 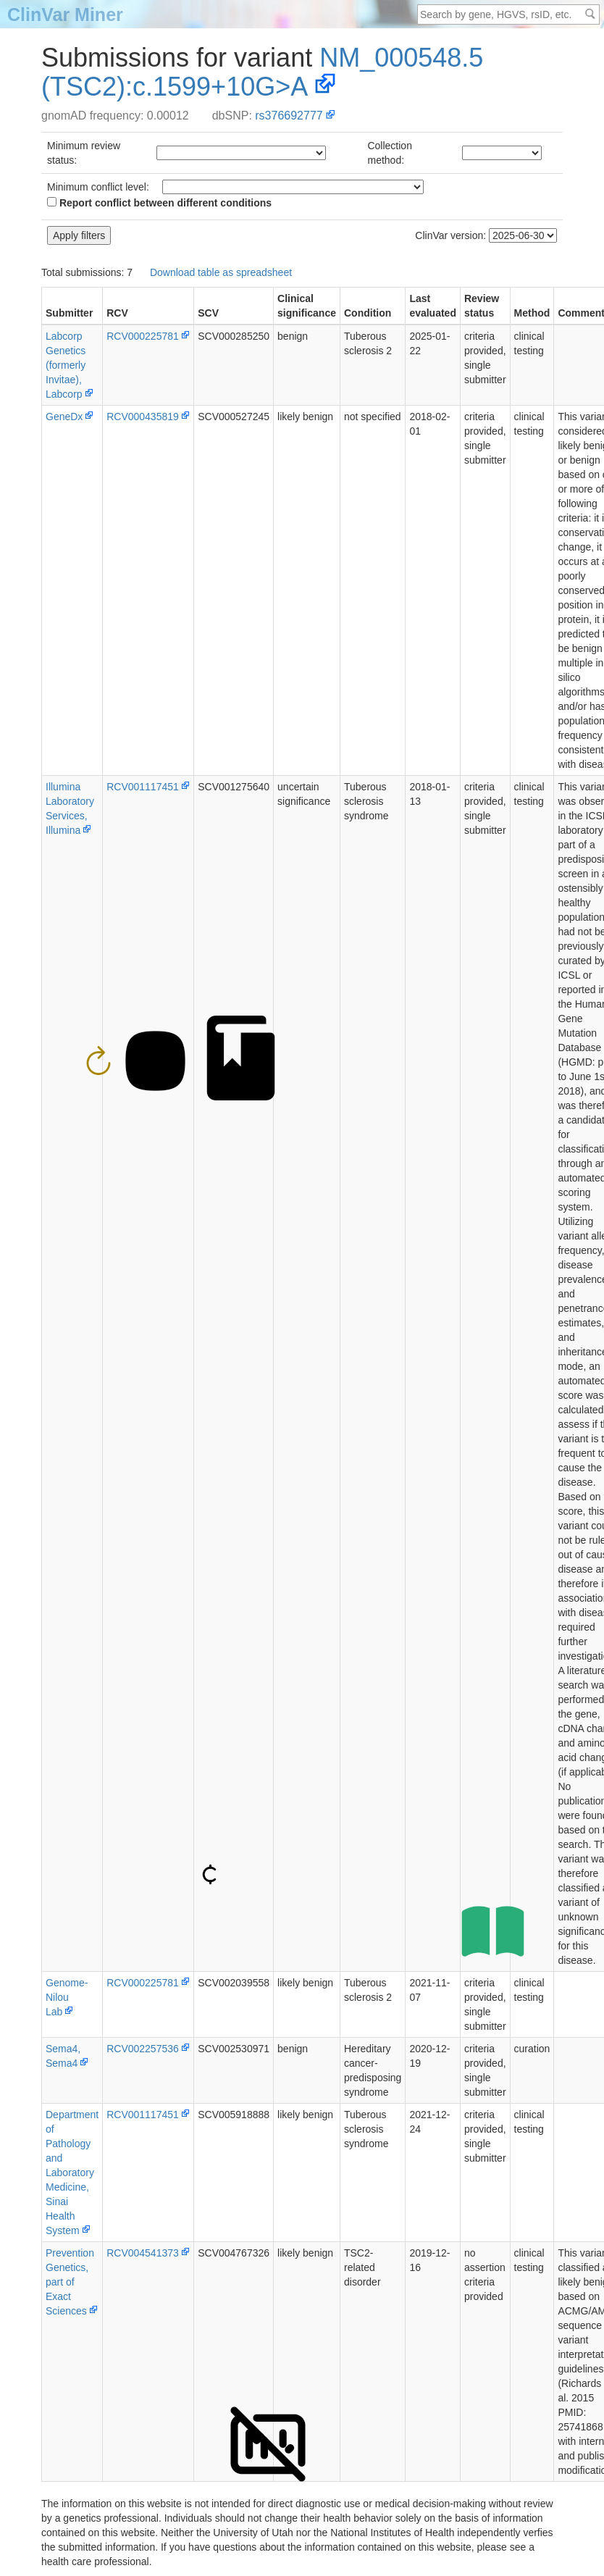 I want to click on access bookmarked content or saved references, so click(x=240, y=1058).